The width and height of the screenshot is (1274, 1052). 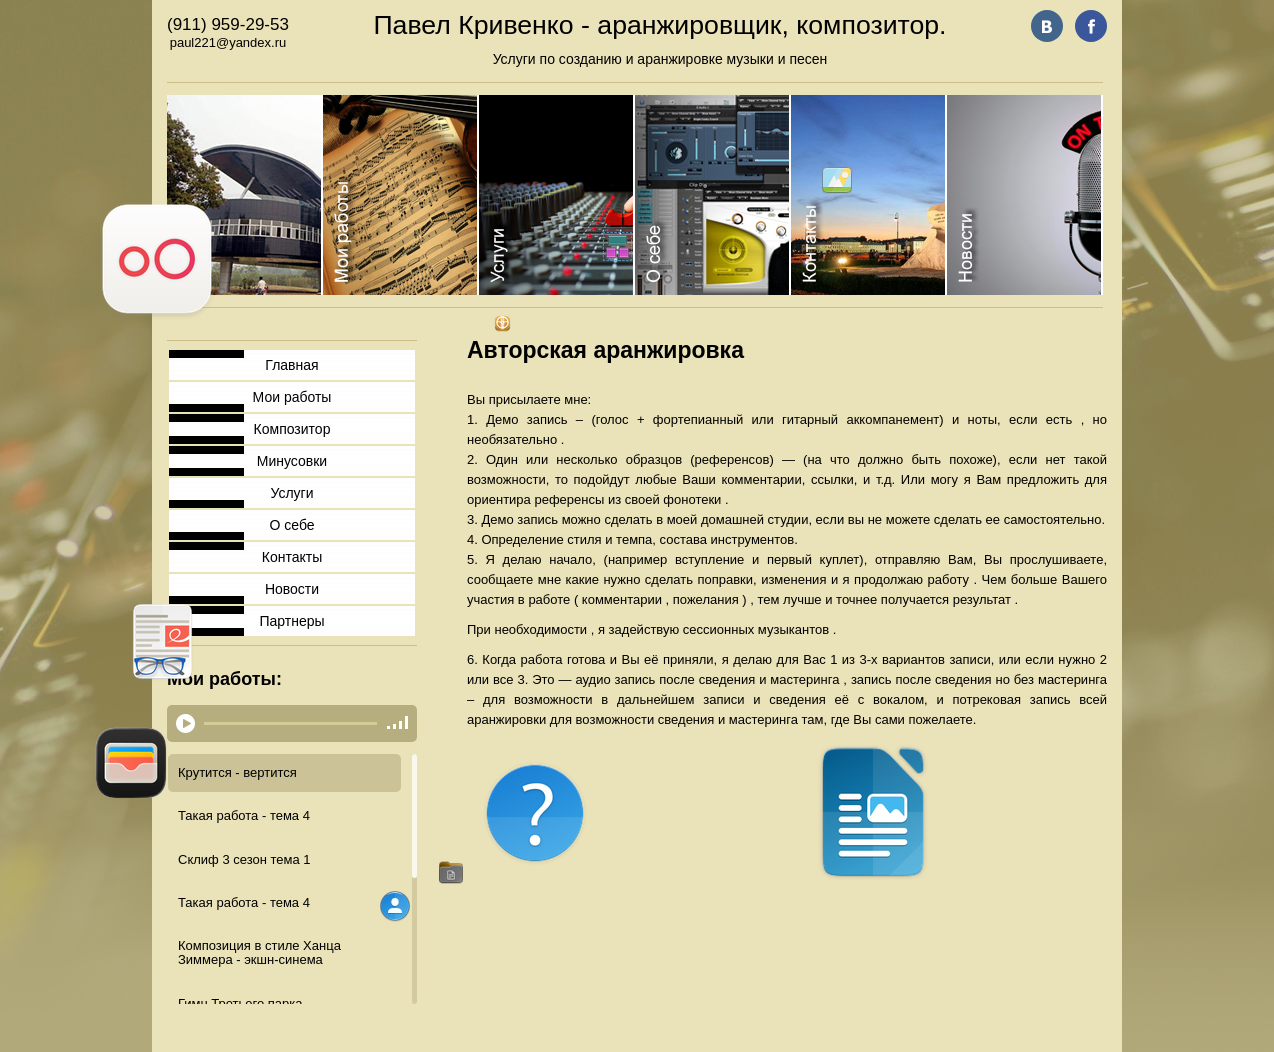 I want to click on select all items in the current view, so click(x=617, y=246).